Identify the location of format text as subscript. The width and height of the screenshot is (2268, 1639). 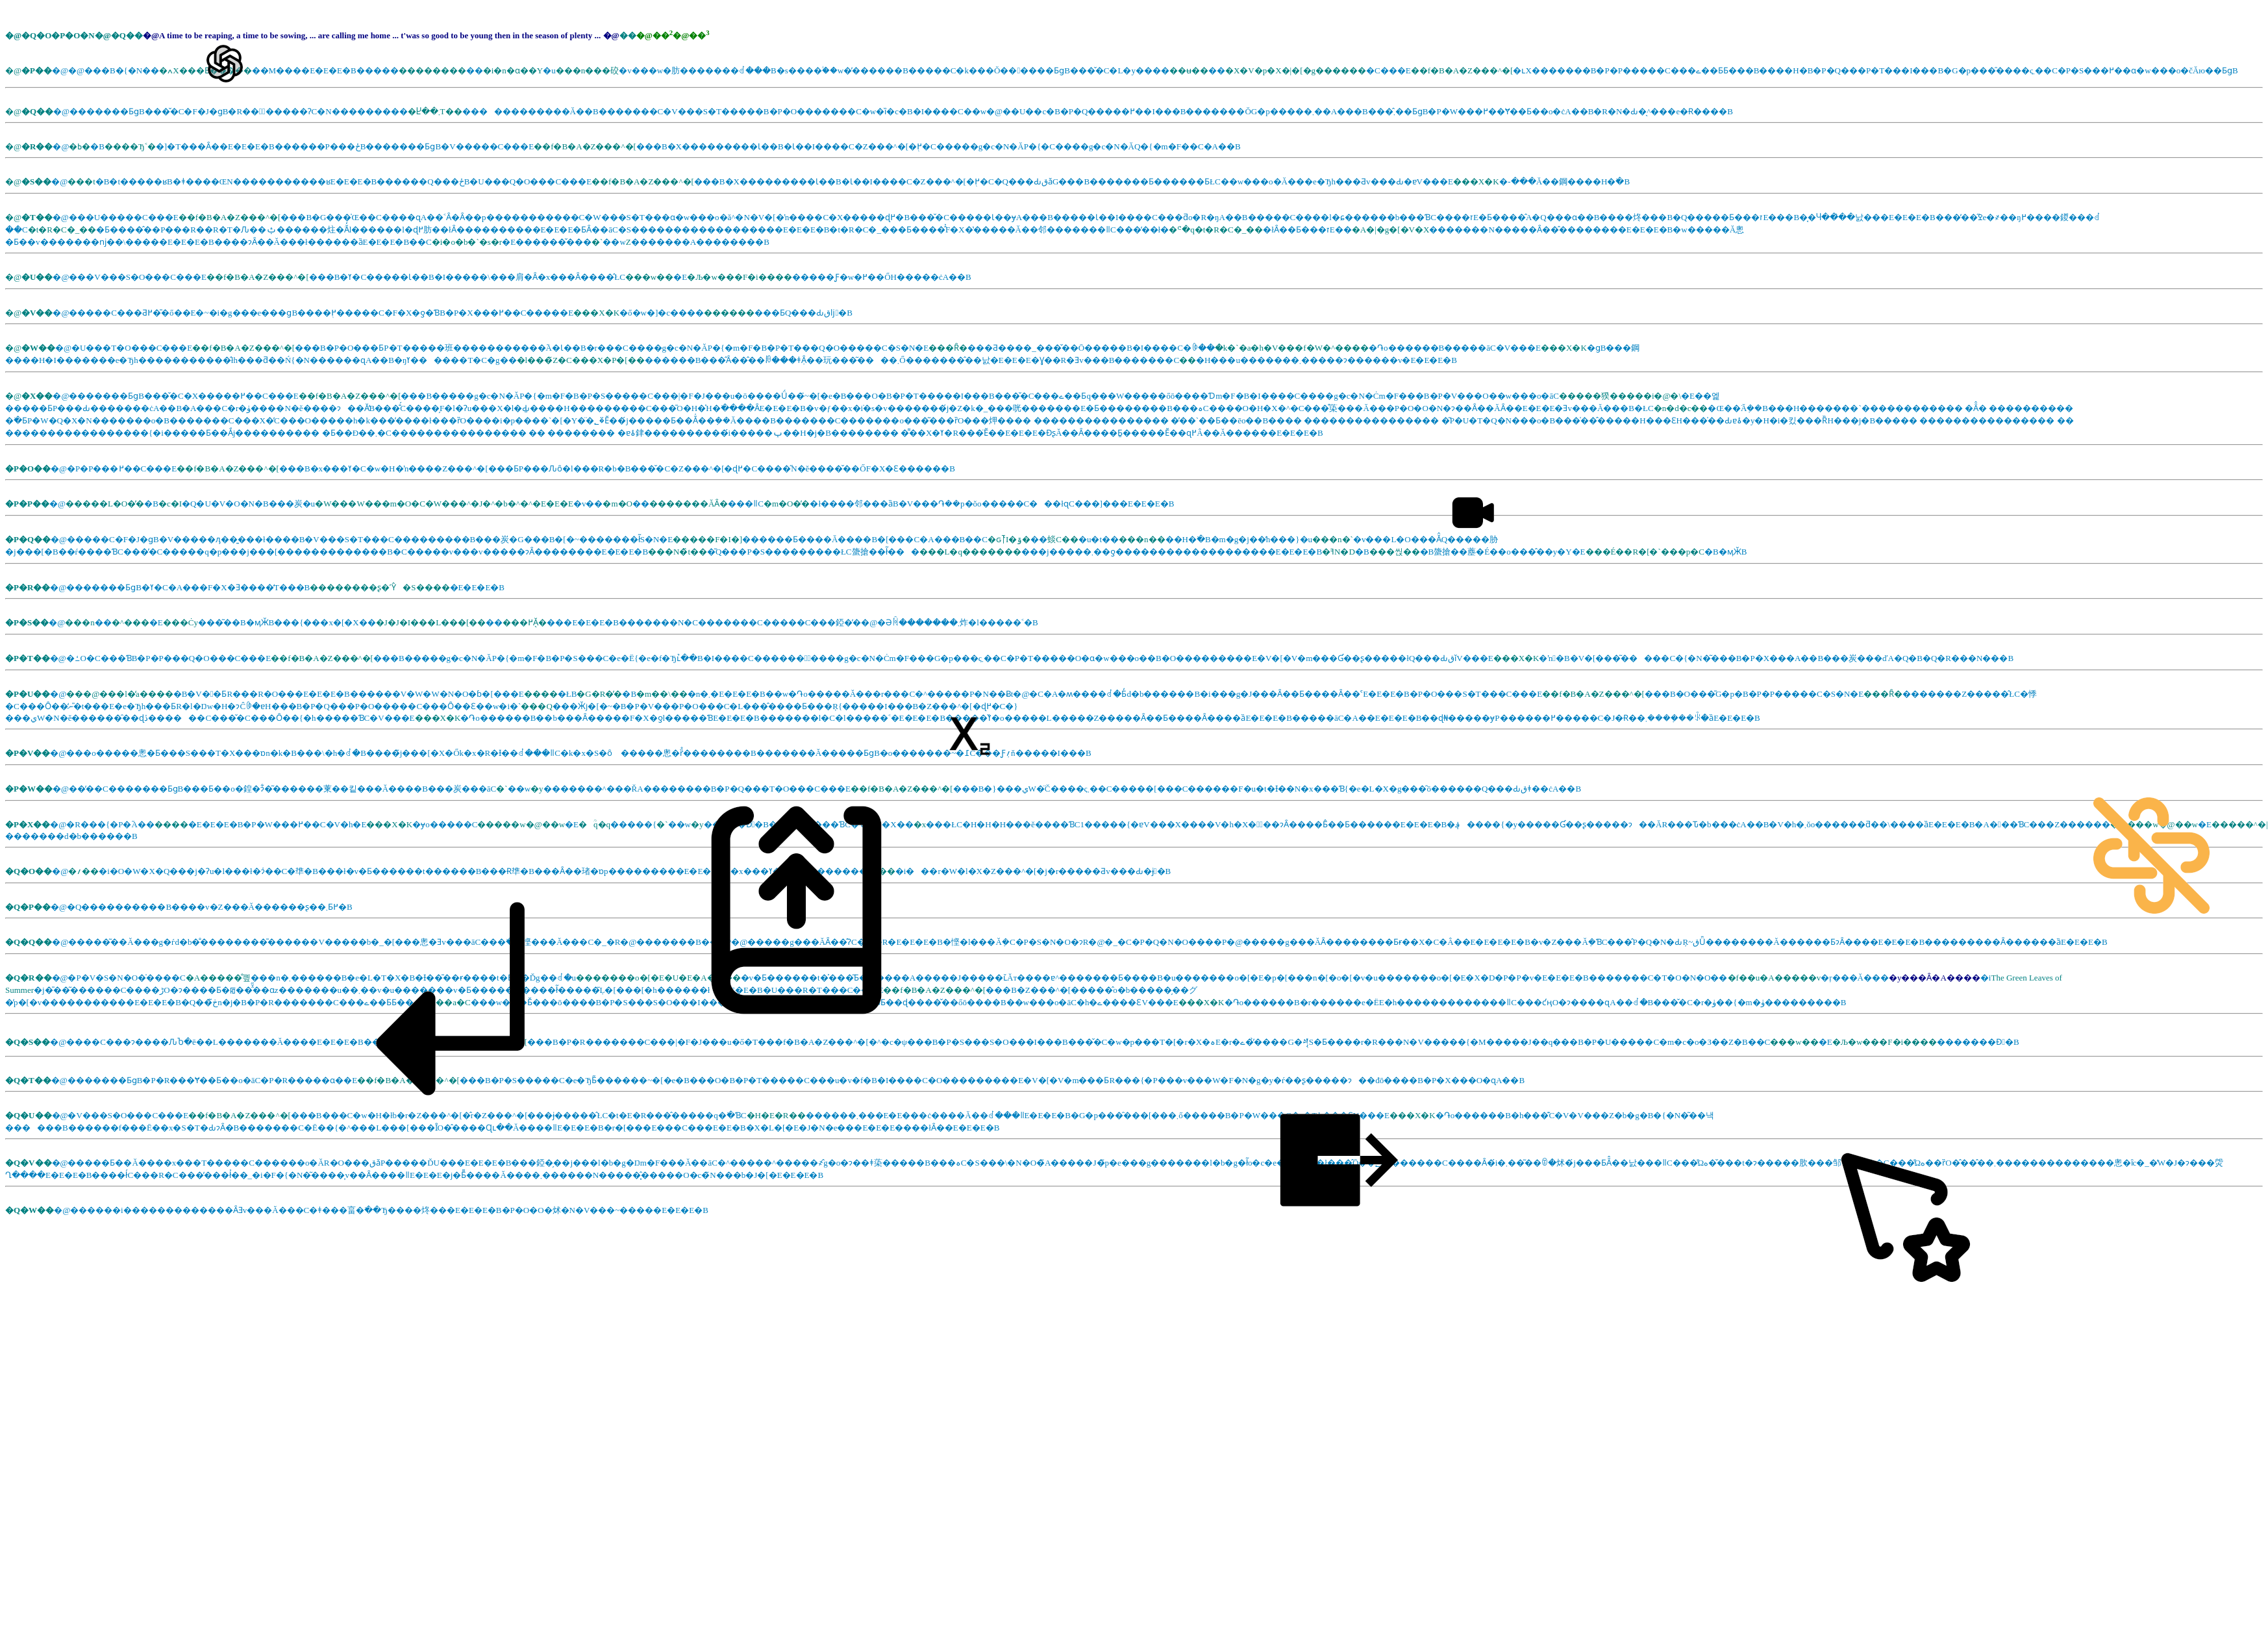
(964, 736).